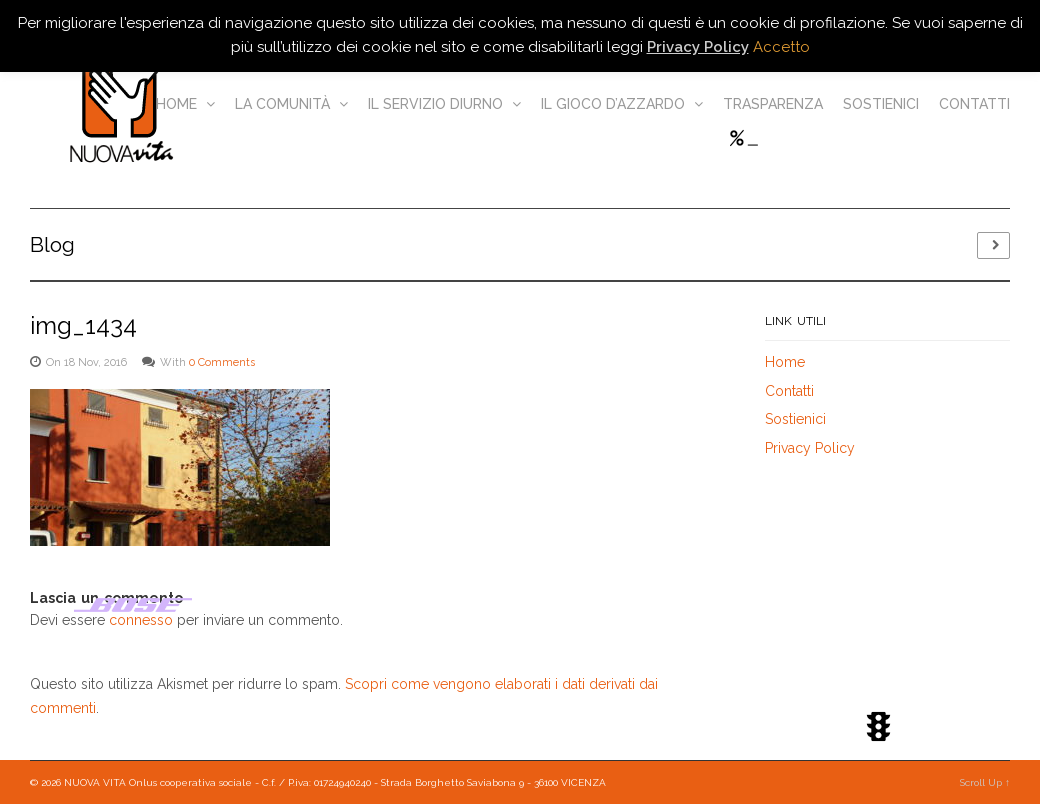  I want to click on zsh shell or terminal application, so click(744, 138).